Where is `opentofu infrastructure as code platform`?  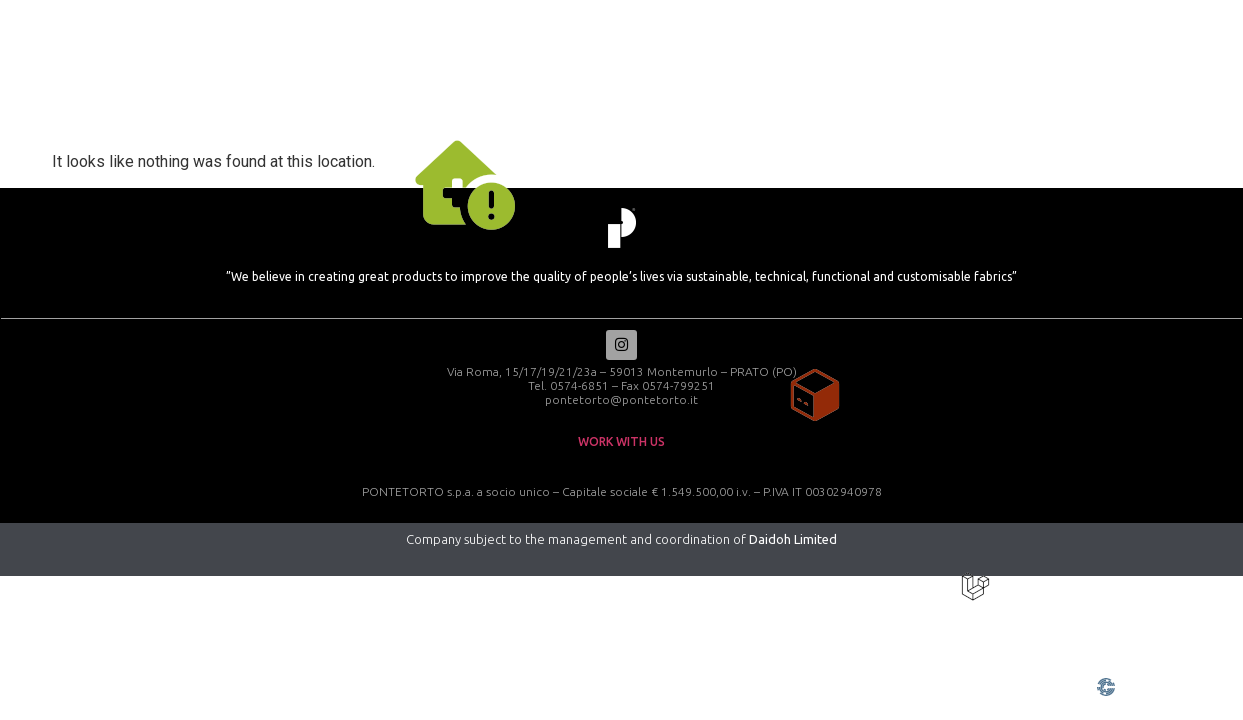
opentofu infrastructure as code platform is located at coordinates (815, 395).